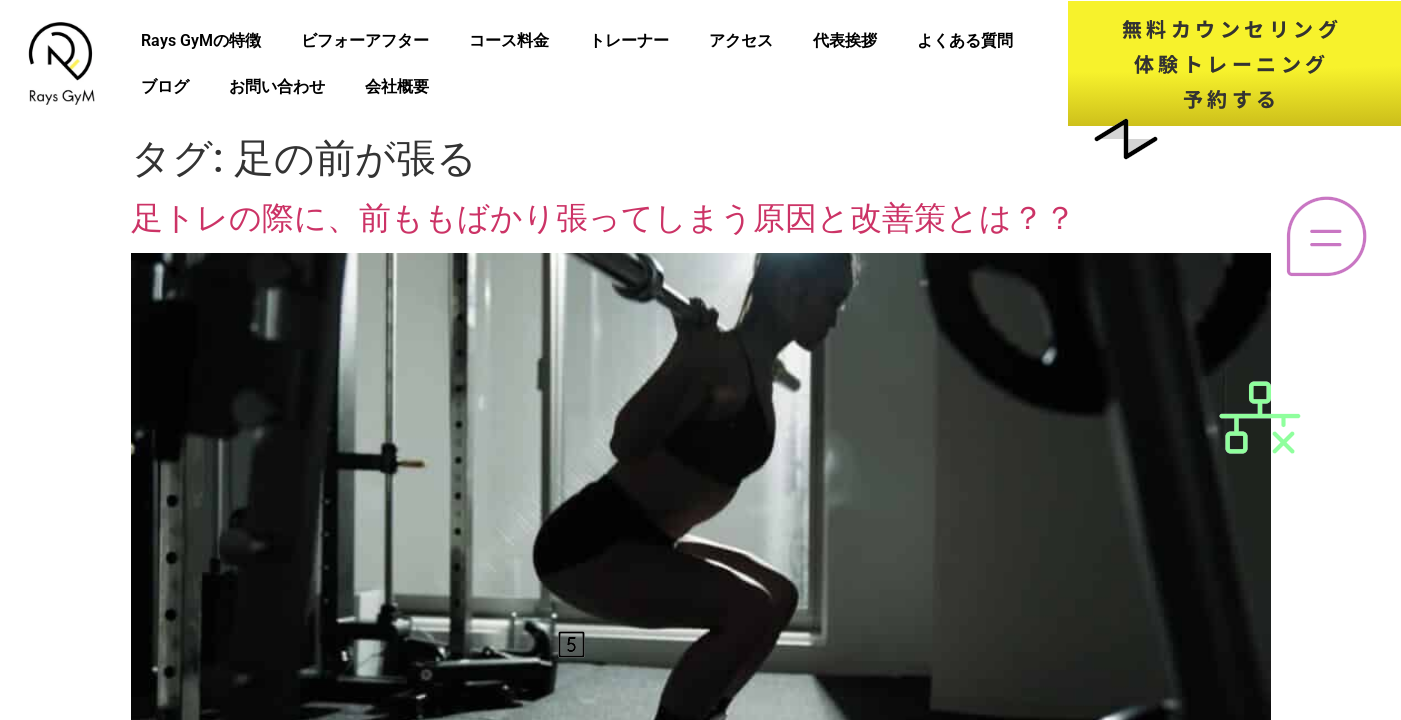 The image size is (1401, 720). What do you see at coordinates (1325, 238) in the screenshot?
I see `open chat or messaging` at bounding box center [1325, 238].